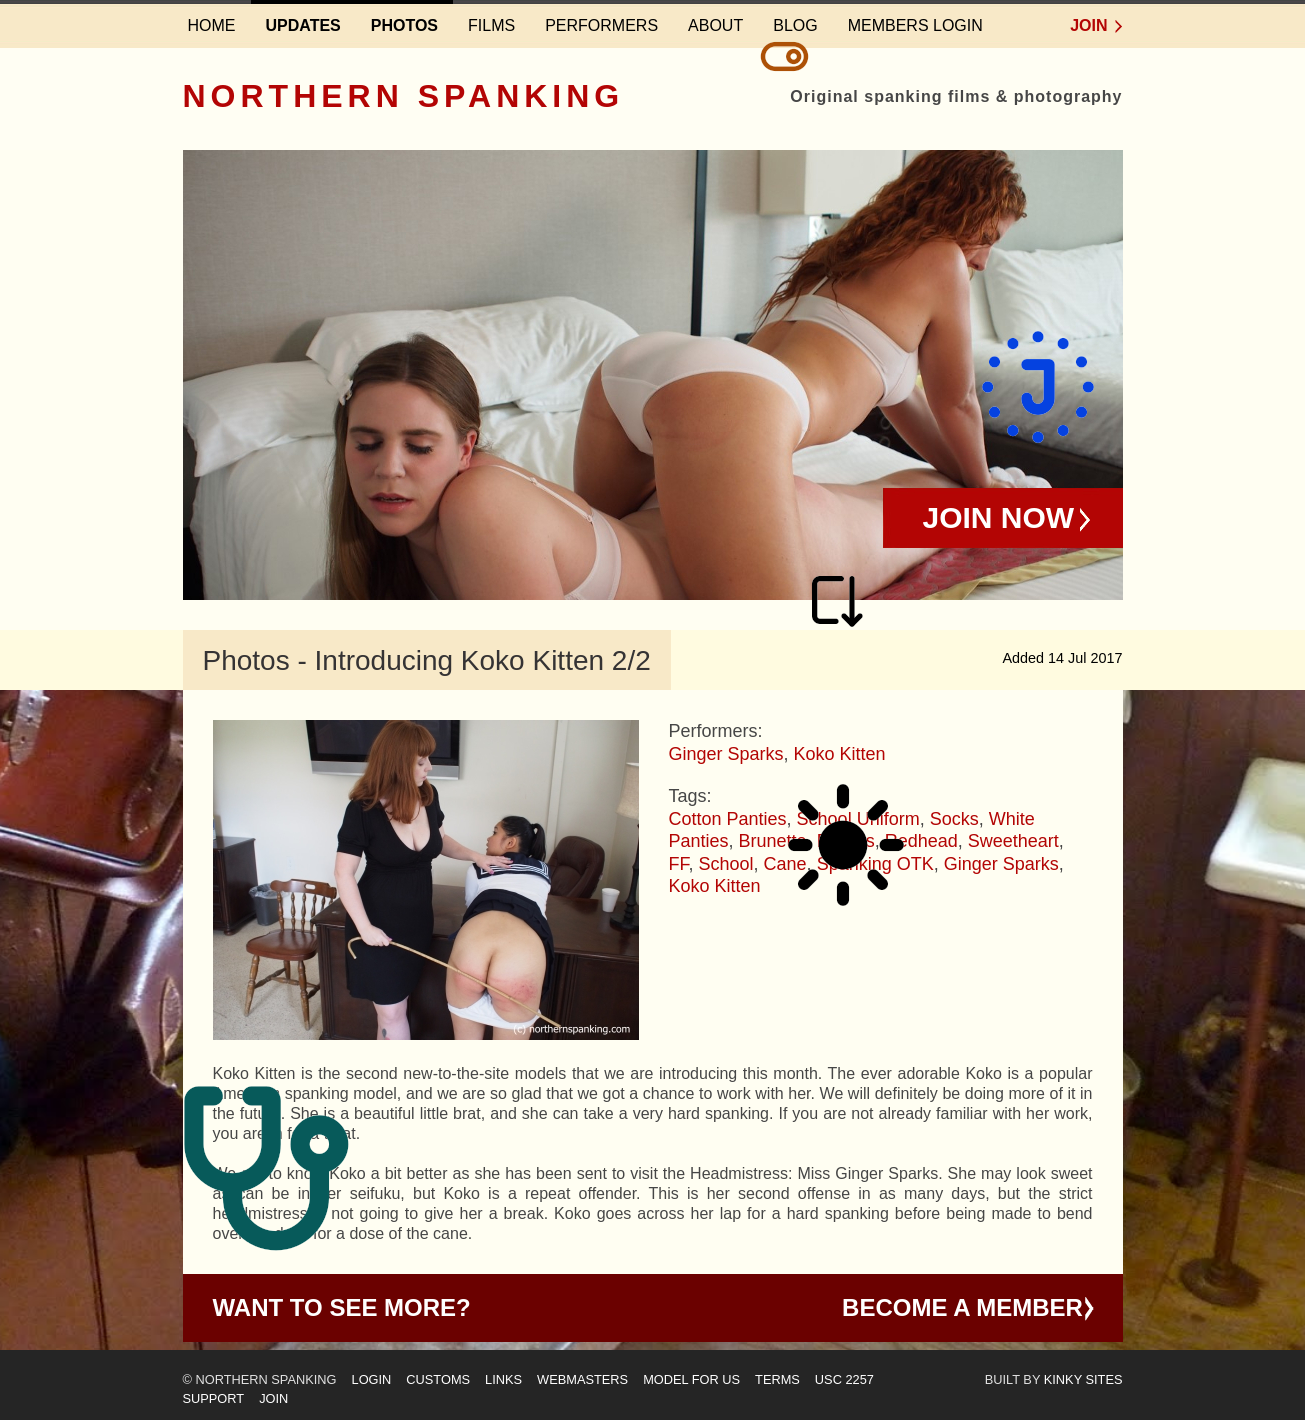 Image resolution: width=1305 pixels, height=1420 pixels. What do you see at coordinates (784, 56) in the screenshot?
I see `toggle switch in the on position` at bounding box center [784, 56].